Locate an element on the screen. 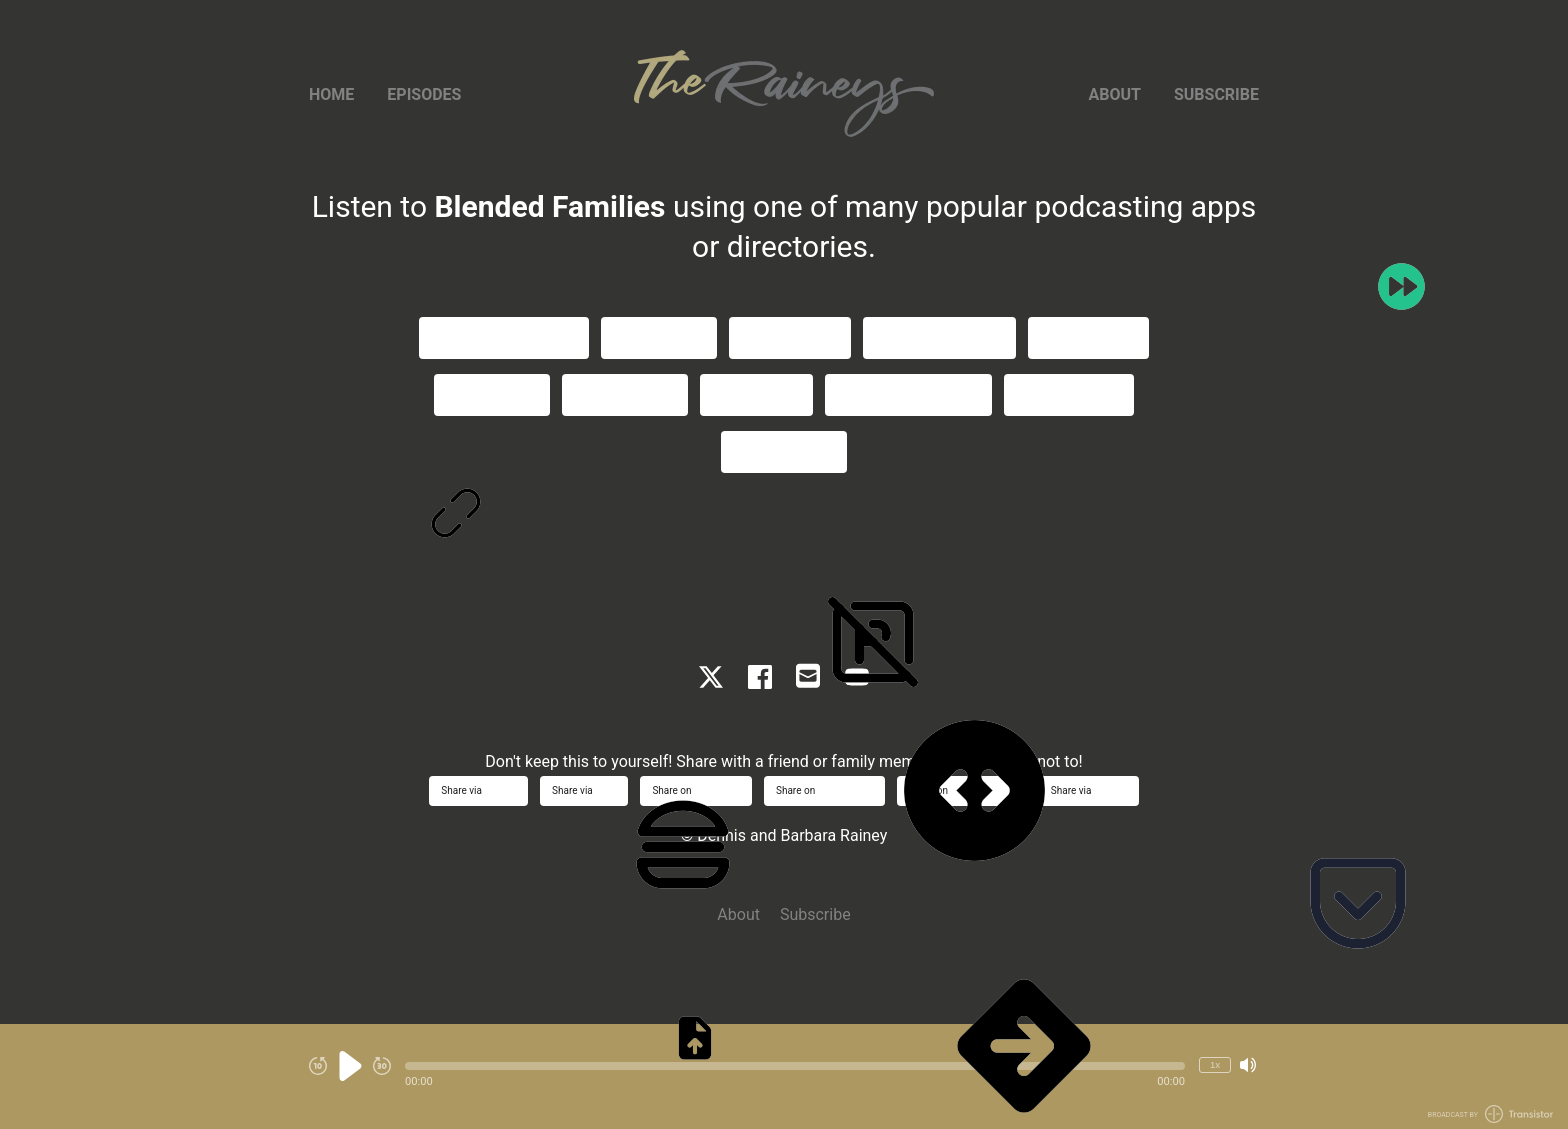  navigate to next step or section is located at coordinates (1024, 1046).